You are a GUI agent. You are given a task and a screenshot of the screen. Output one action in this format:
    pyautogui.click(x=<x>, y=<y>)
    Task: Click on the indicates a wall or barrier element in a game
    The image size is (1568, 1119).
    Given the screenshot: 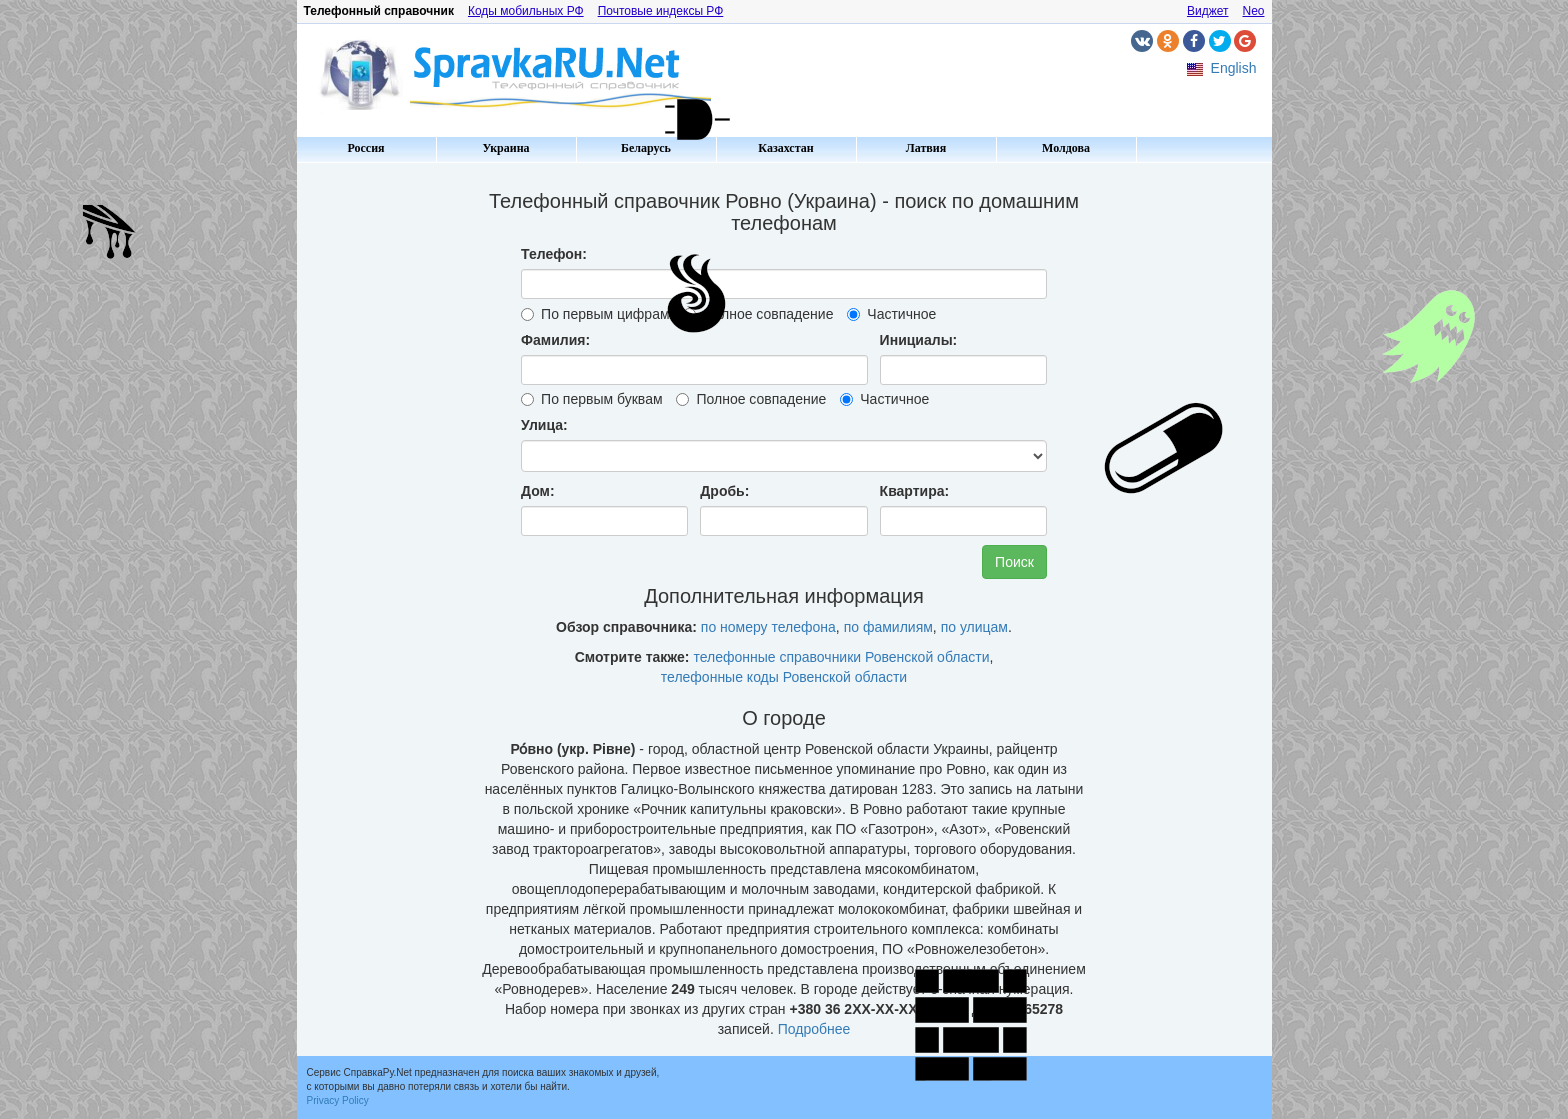 What is the action you would take?
    pyautogui.click(x=971, y=1025)
    